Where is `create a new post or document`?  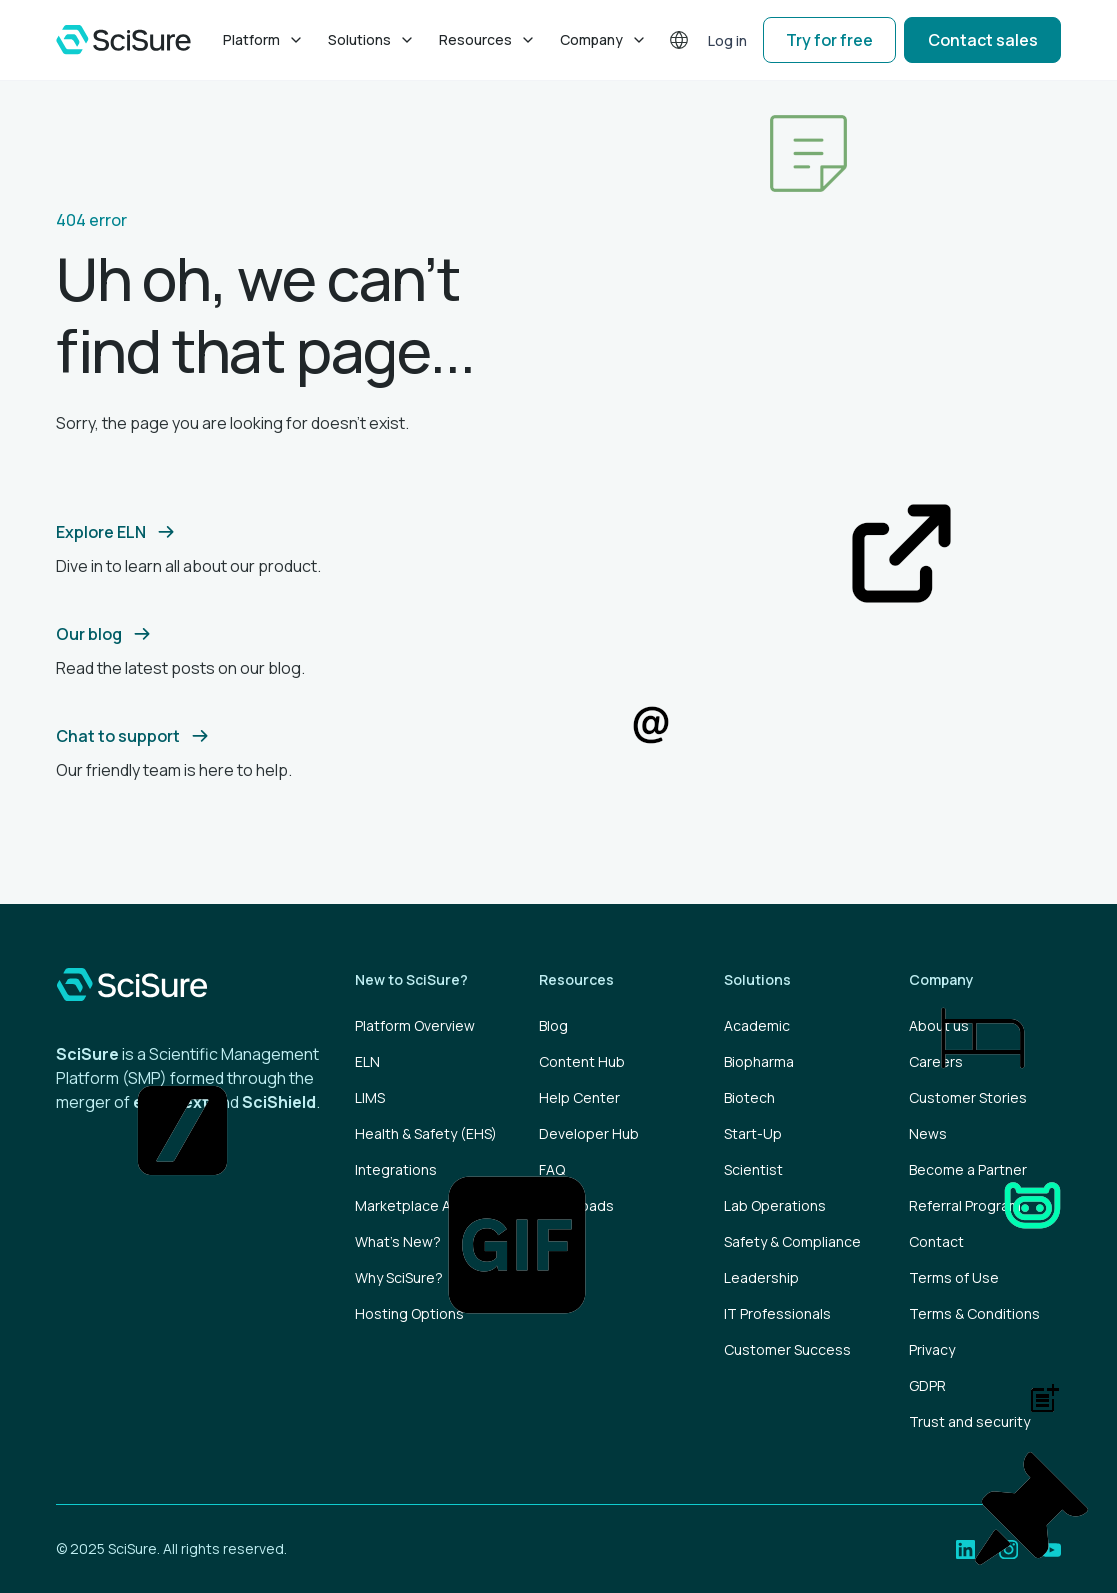
create a new post or document is located at coordinates (1044, 1399).